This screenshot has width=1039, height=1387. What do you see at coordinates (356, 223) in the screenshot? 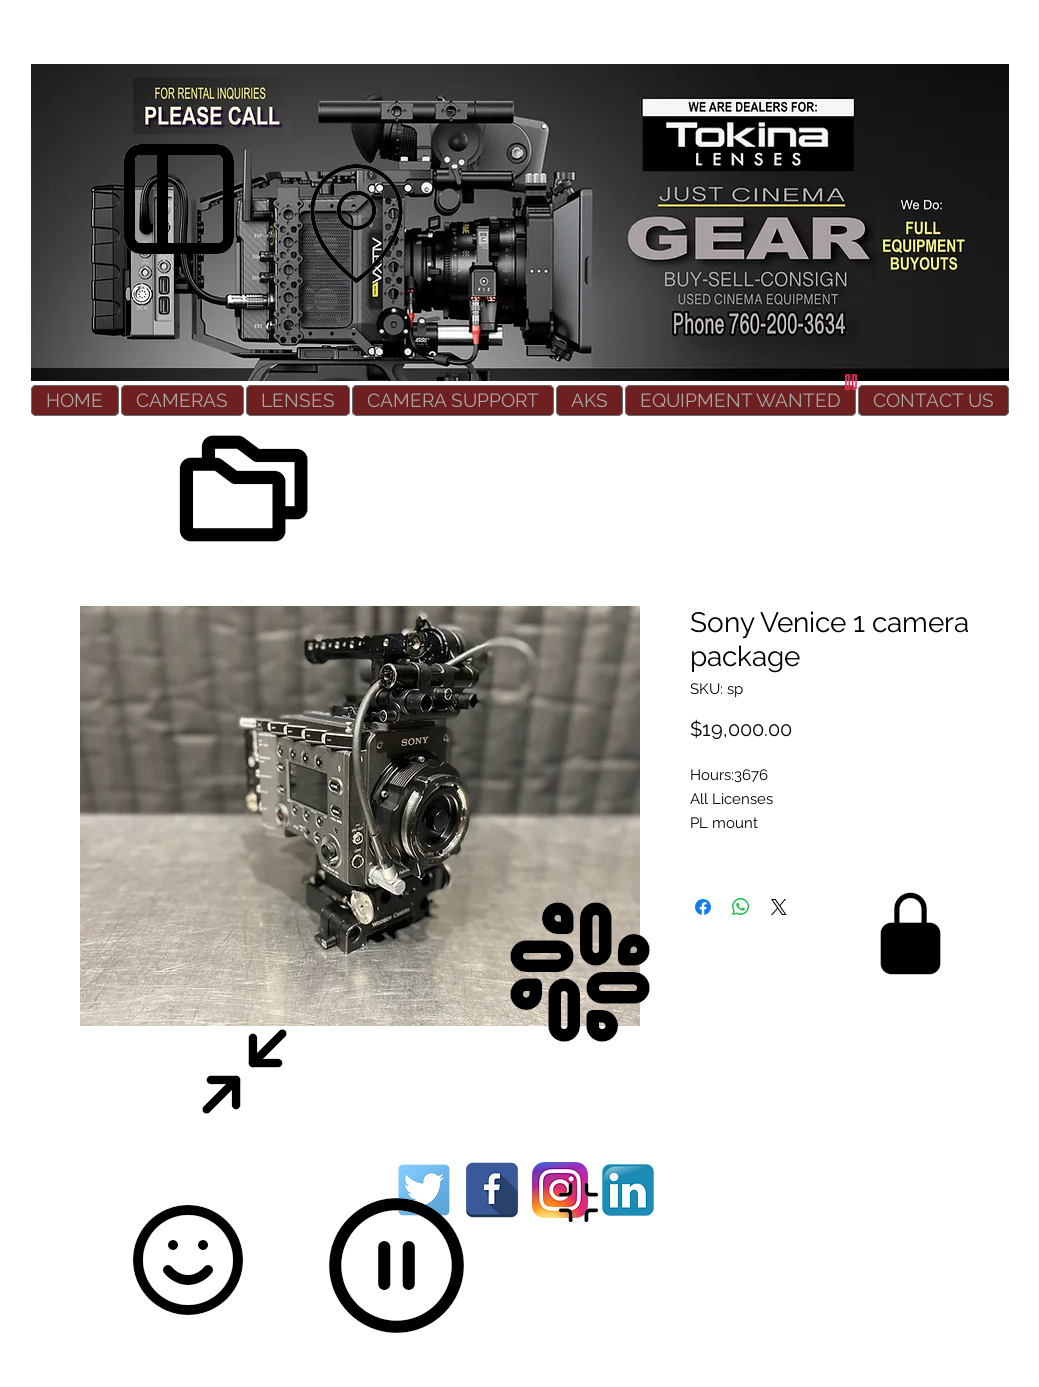
I see `view or set a location on the map` at bounding box center [356, 223].